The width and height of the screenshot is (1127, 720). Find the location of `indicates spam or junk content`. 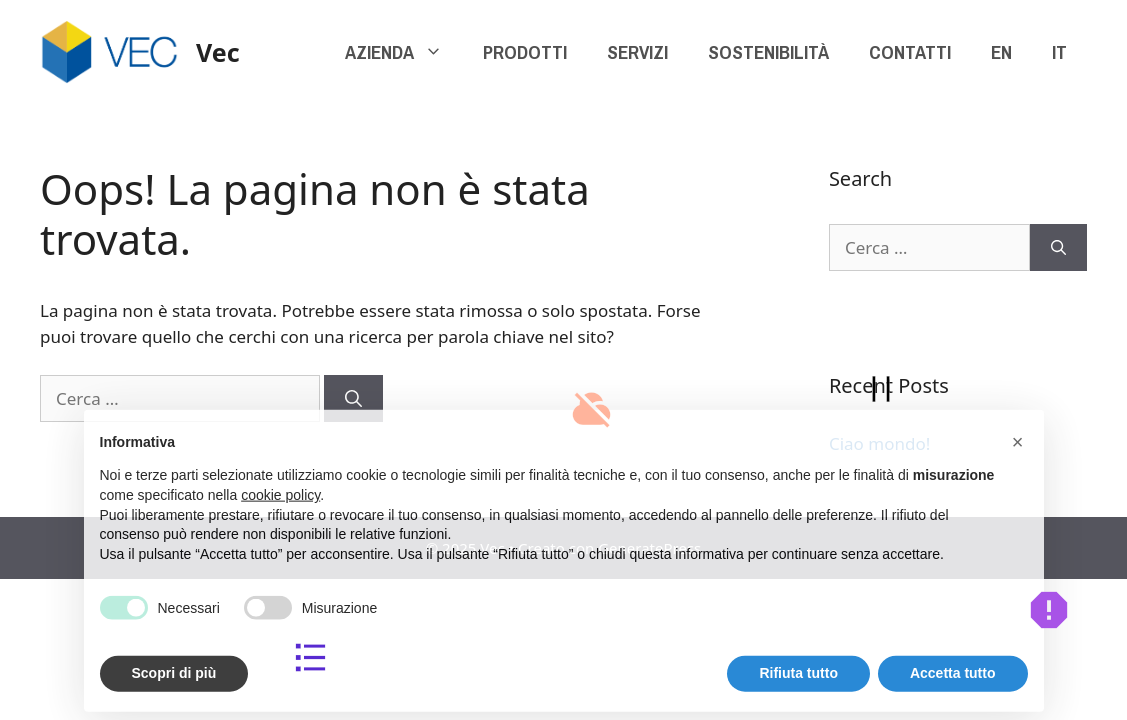

indicates spam or junk content is located at coordinates (1049, 610).